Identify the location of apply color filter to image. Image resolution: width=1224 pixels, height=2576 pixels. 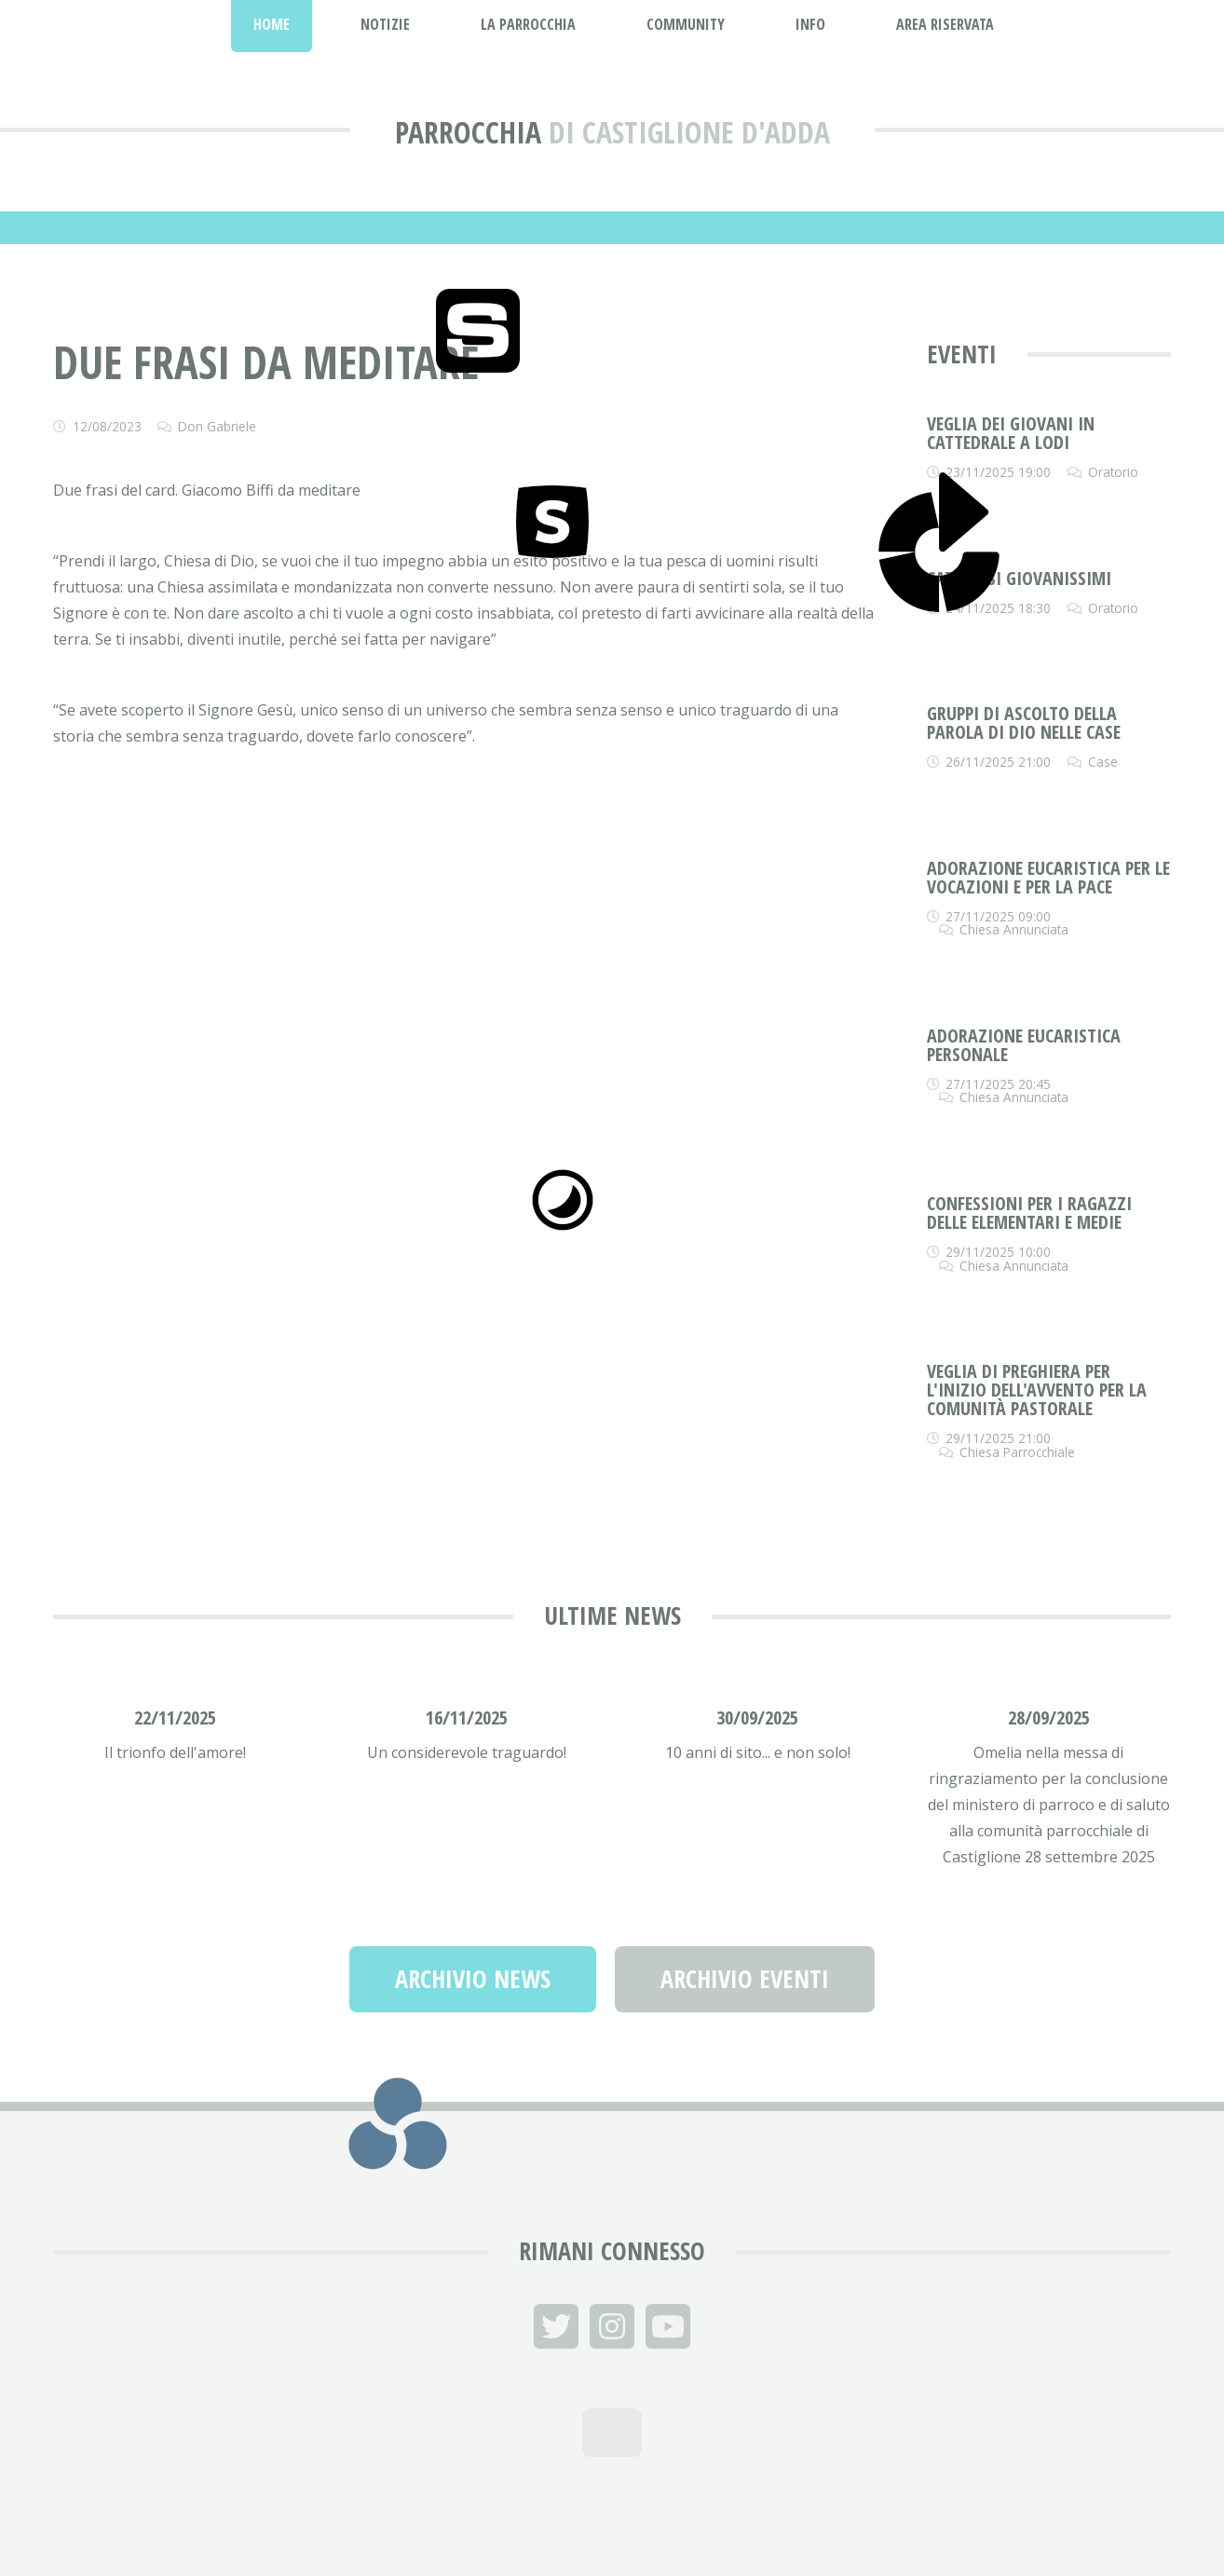
(398, 2131).